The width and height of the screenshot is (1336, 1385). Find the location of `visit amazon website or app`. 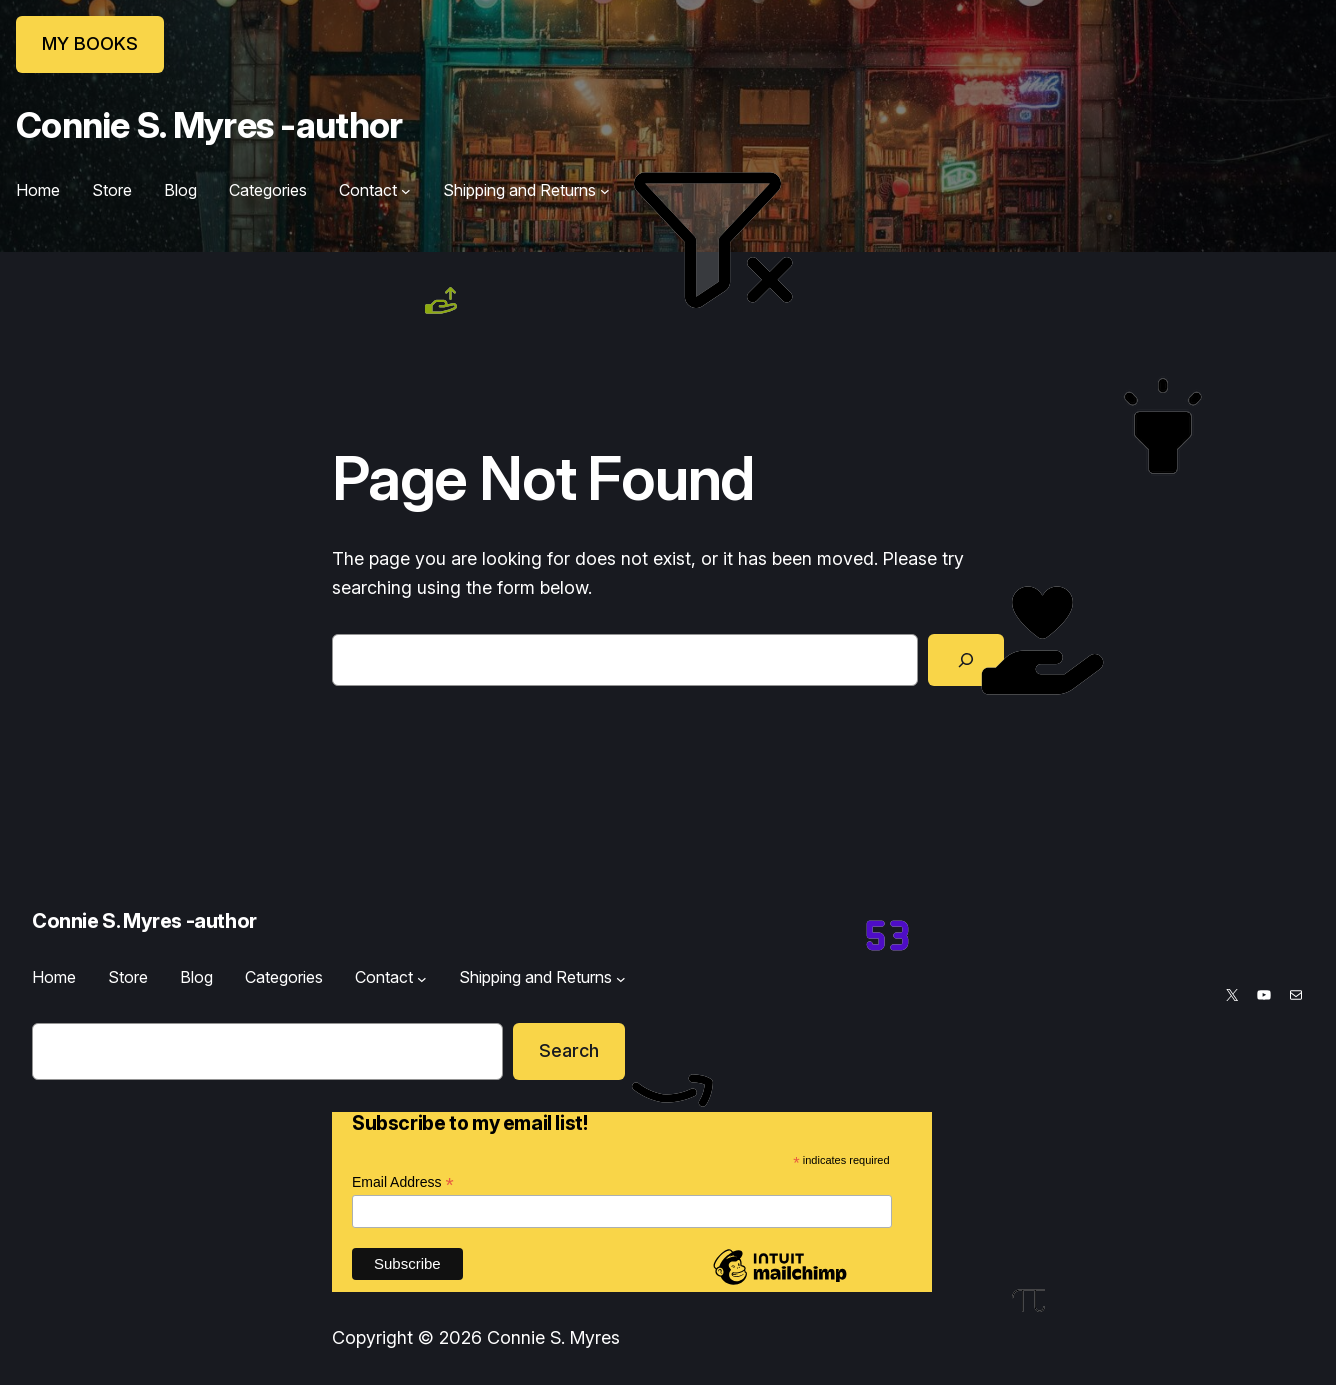

visit amazon website or app is located at coordinates (672, 1090).